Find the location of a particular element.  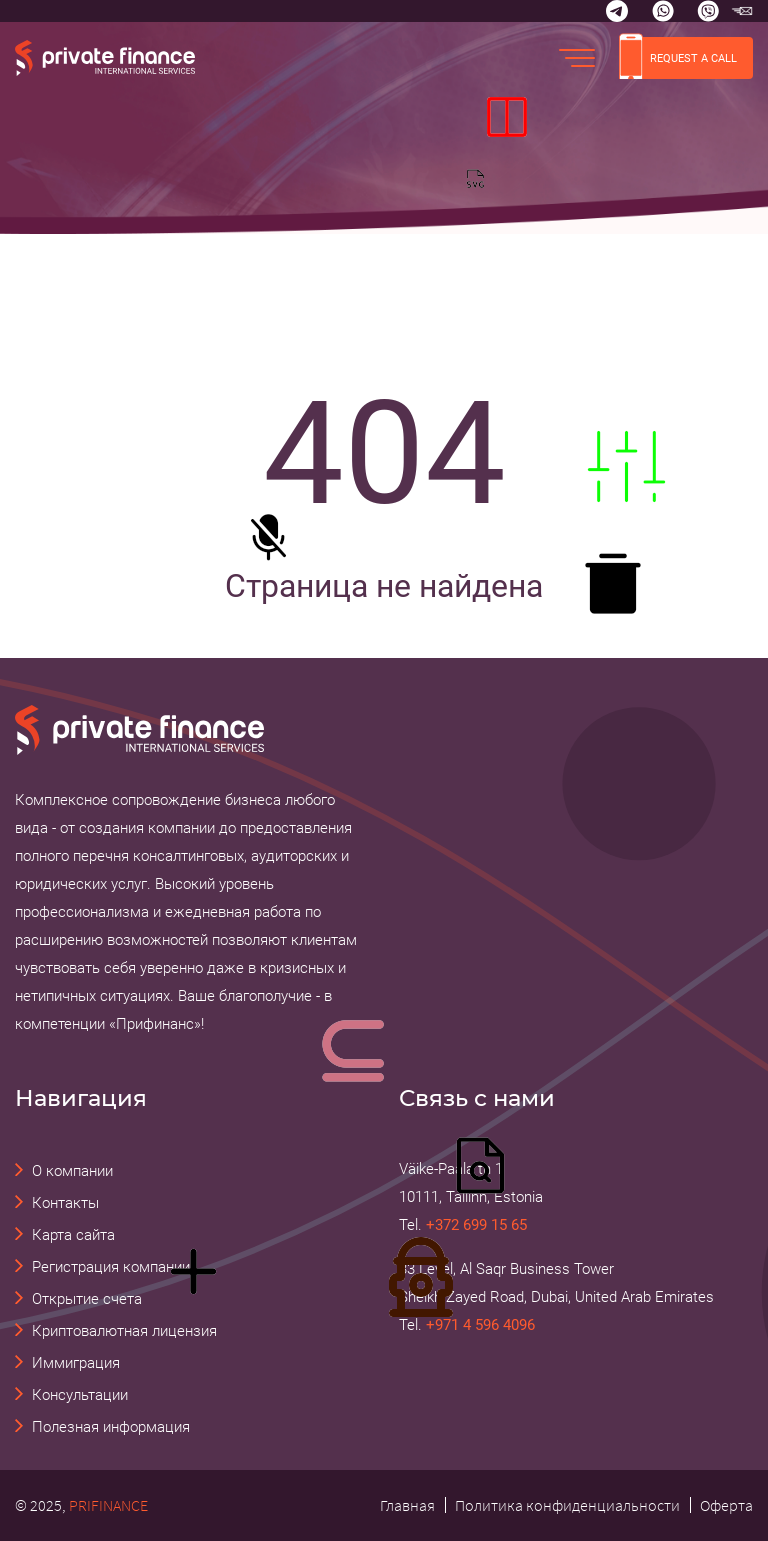

view or open an SVG file is located at coordinates (475, 179).